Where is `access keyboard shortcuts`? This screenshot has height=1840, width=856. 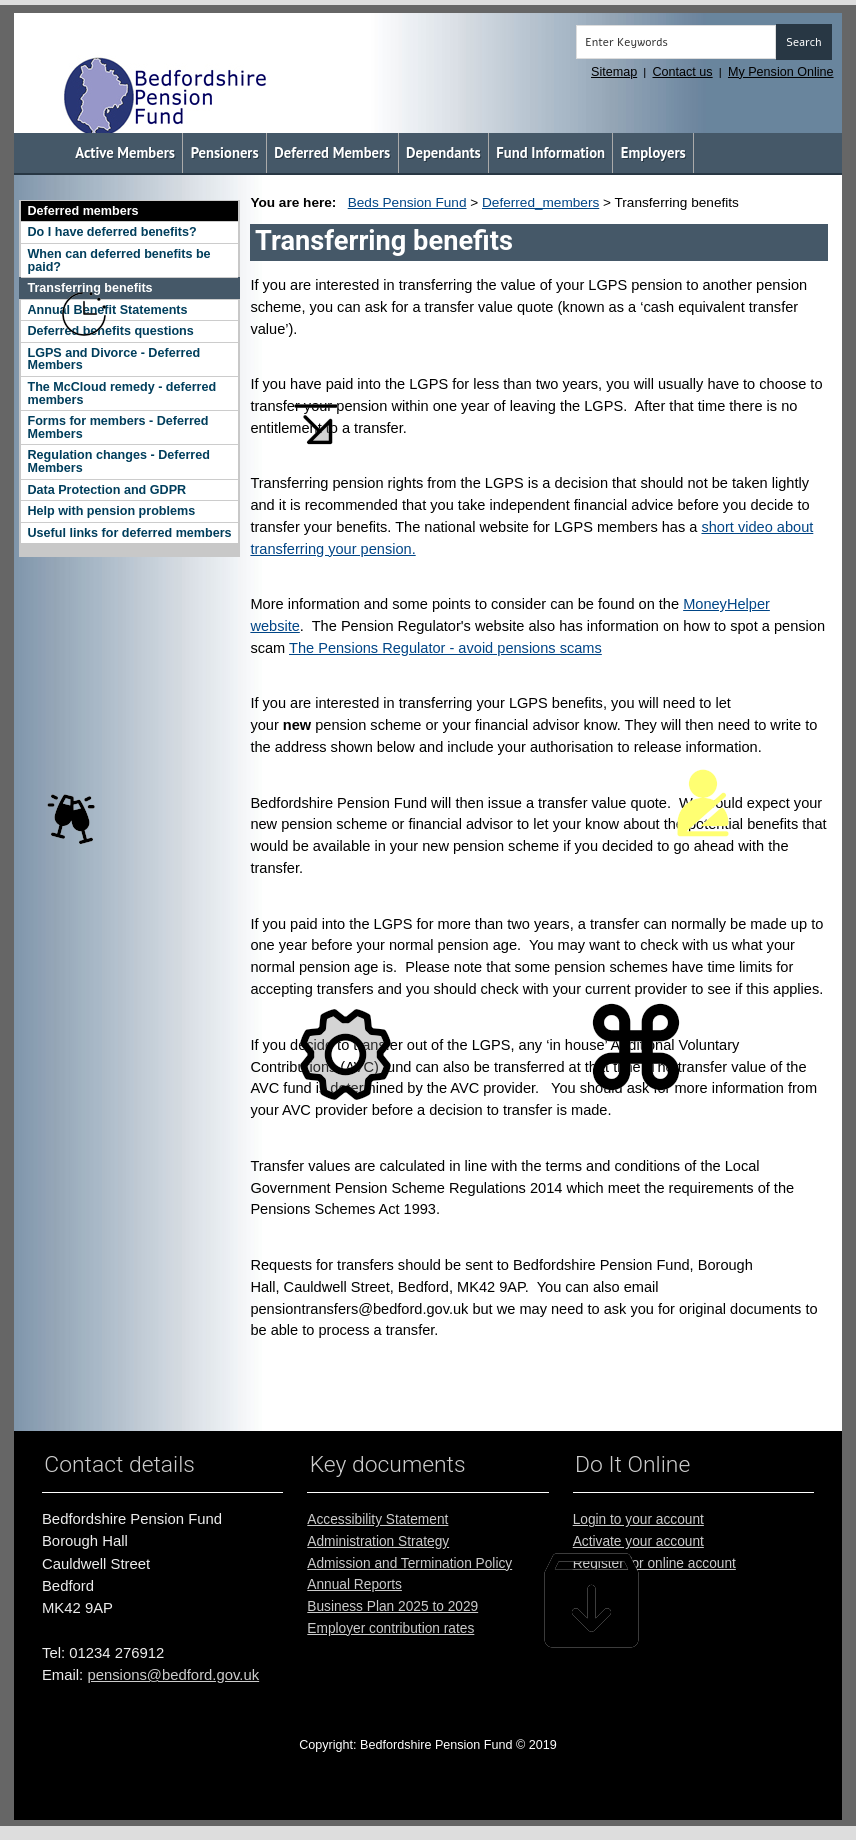
access keyboard shortcuts is located at coordinates (636, 1047).